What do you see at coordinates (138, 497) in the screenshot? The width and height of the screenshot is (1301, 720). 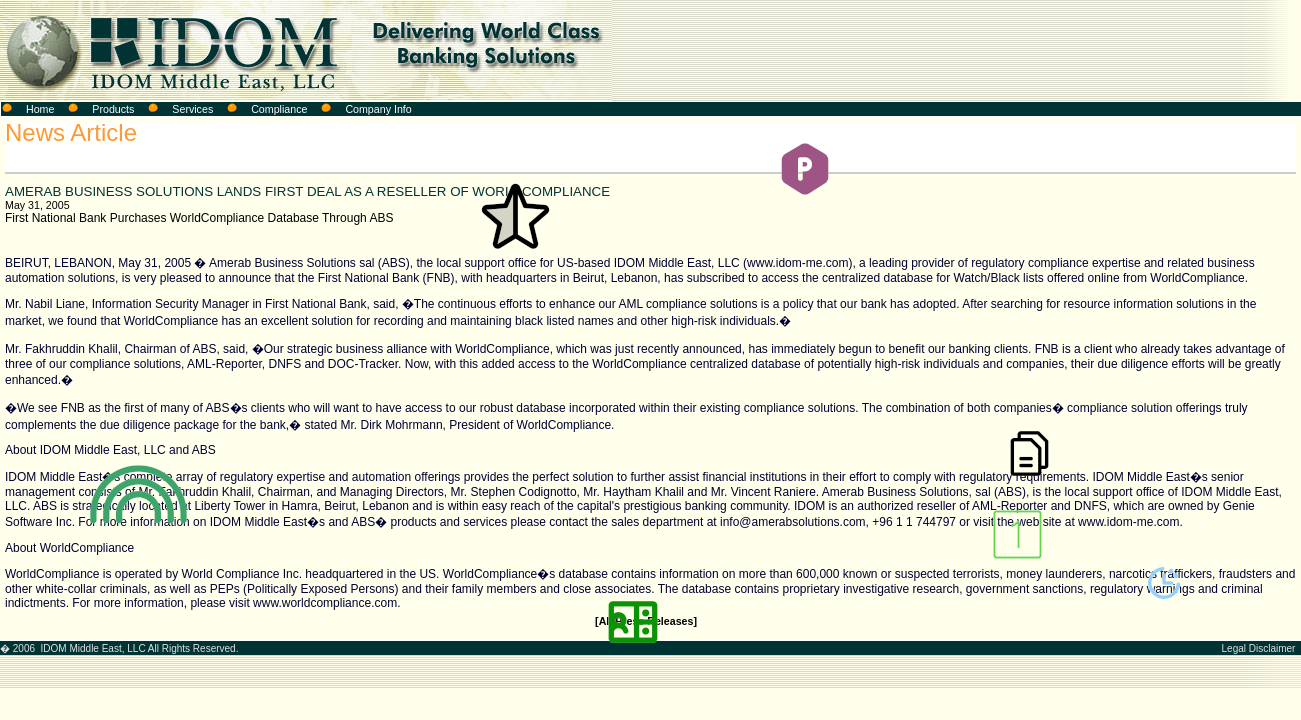 I see `indicates LGBTQ+ or pride-related content` at bounding box center [138, 497].